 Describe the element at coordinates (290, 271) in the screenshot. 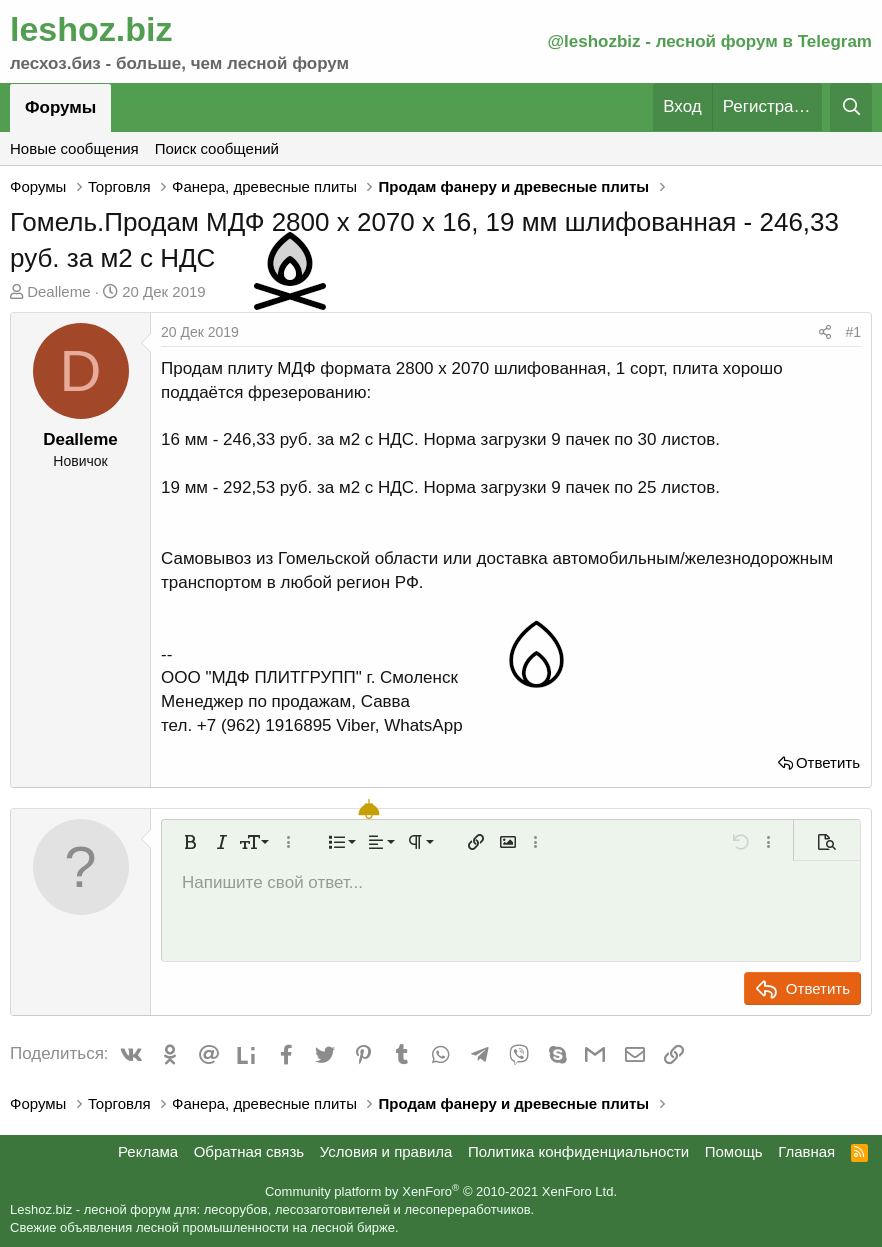

I see `access camping or outdoor activity features` at that location.